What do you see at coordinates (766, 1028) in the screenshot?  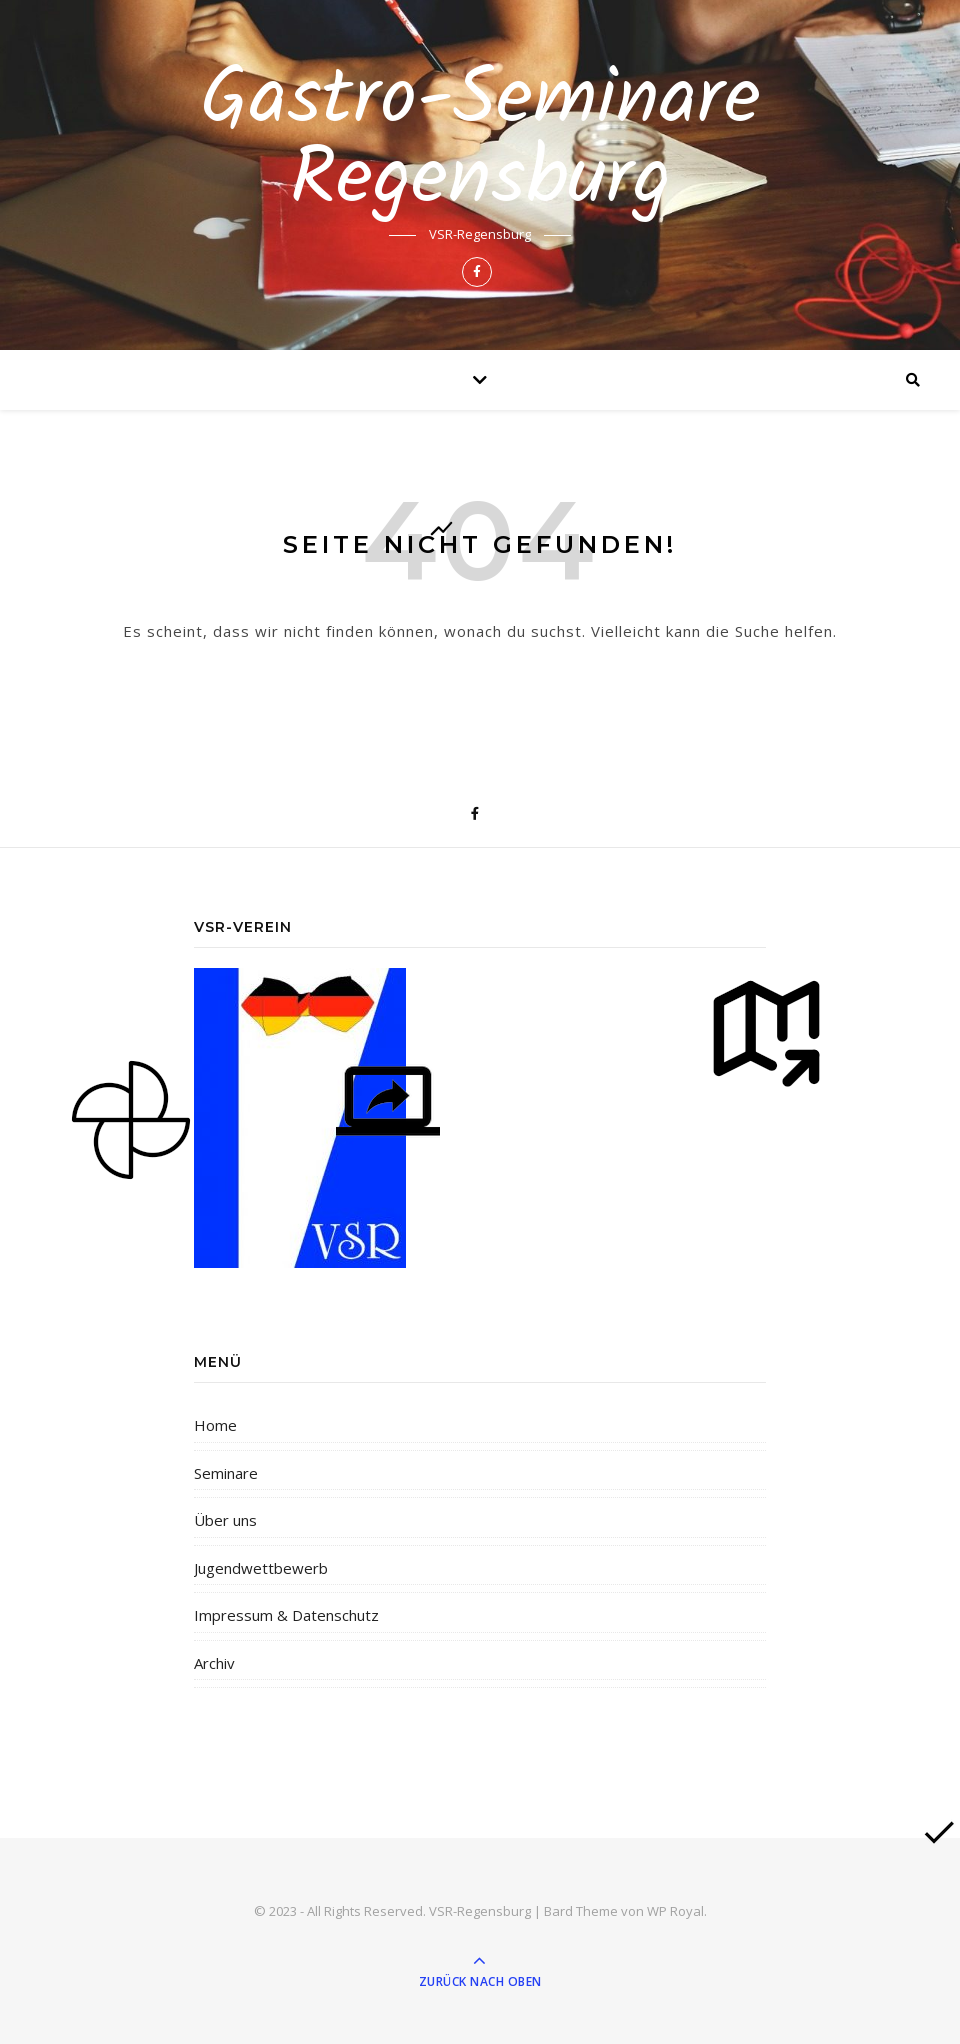 I see `share your current location` at bounding box center [766, 1028].